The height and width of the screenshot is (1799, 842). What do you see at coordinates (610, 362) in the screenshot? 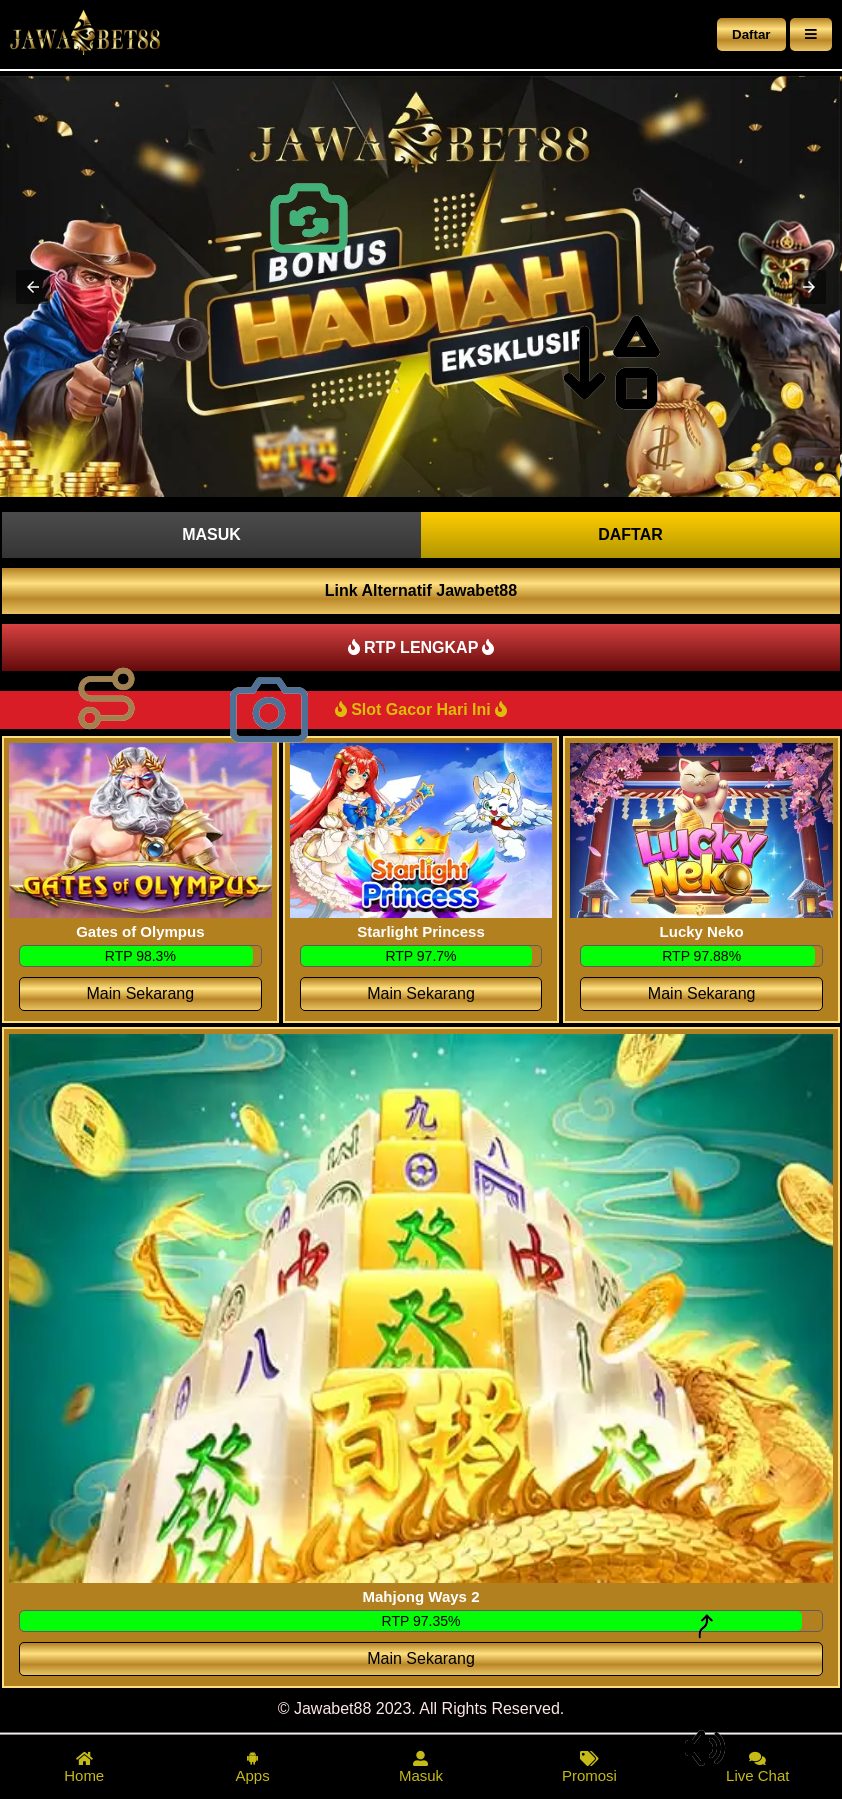
I see `sort items in descending order` at bounding box center [610, 362].